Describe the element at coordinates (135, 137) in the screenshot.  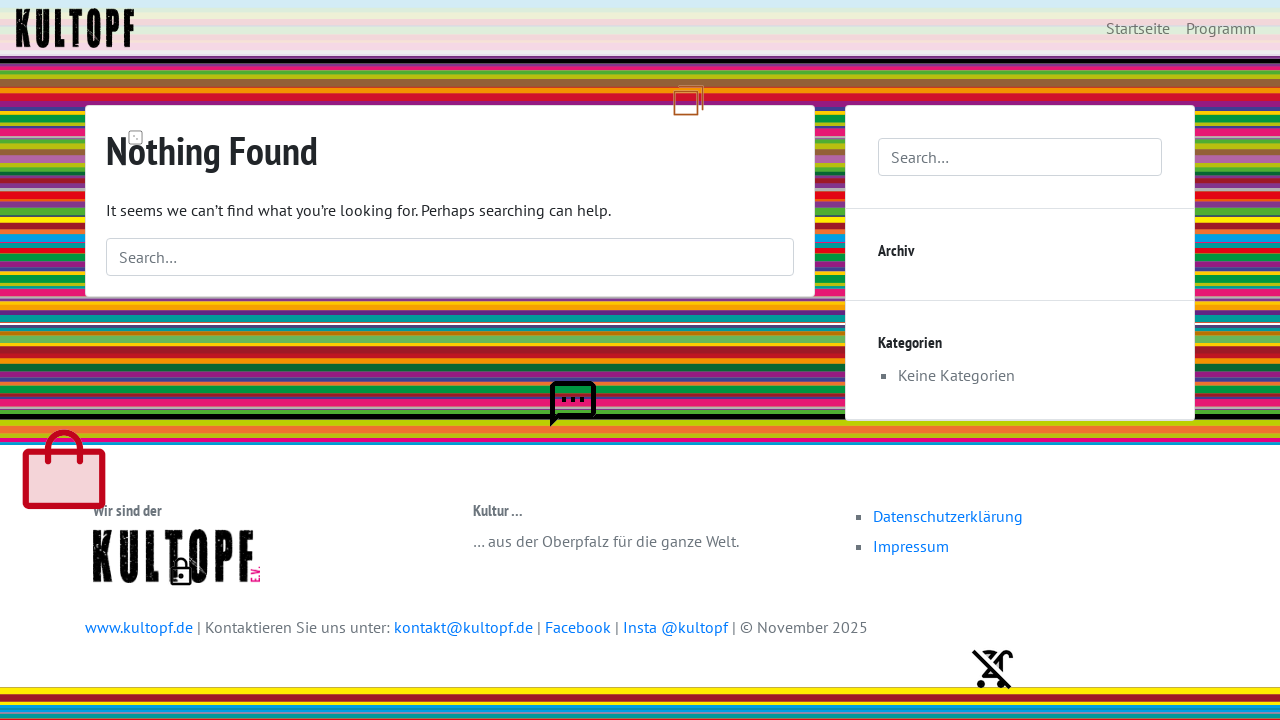
I see `roll dice or generate random number` at that location.